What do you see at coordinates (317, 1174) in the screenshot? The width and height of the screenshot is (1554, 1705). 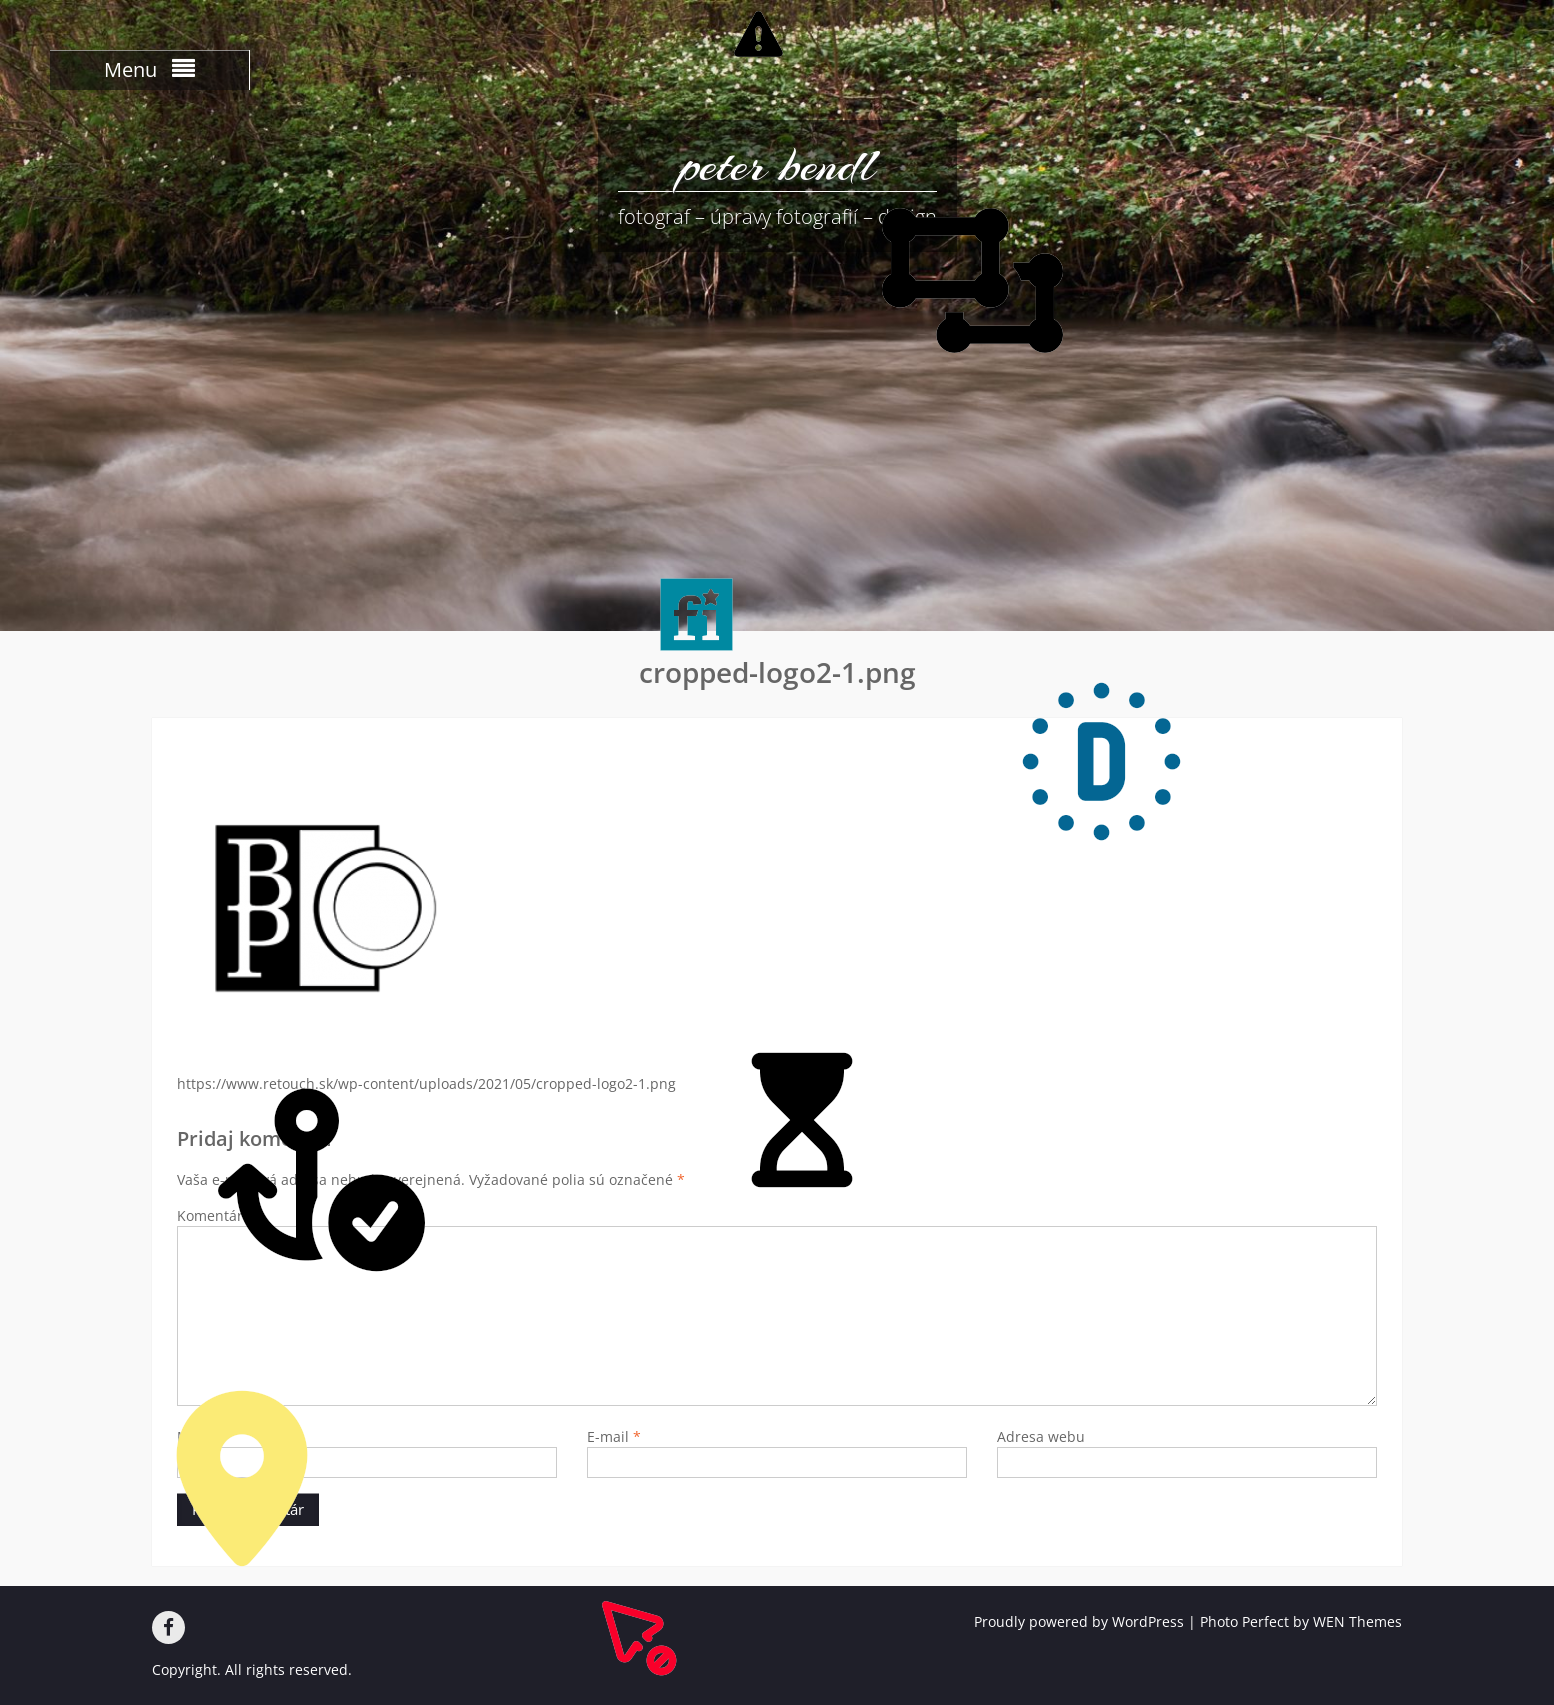 I see `verified anchor point or location` at bounding box center [317, 1174].